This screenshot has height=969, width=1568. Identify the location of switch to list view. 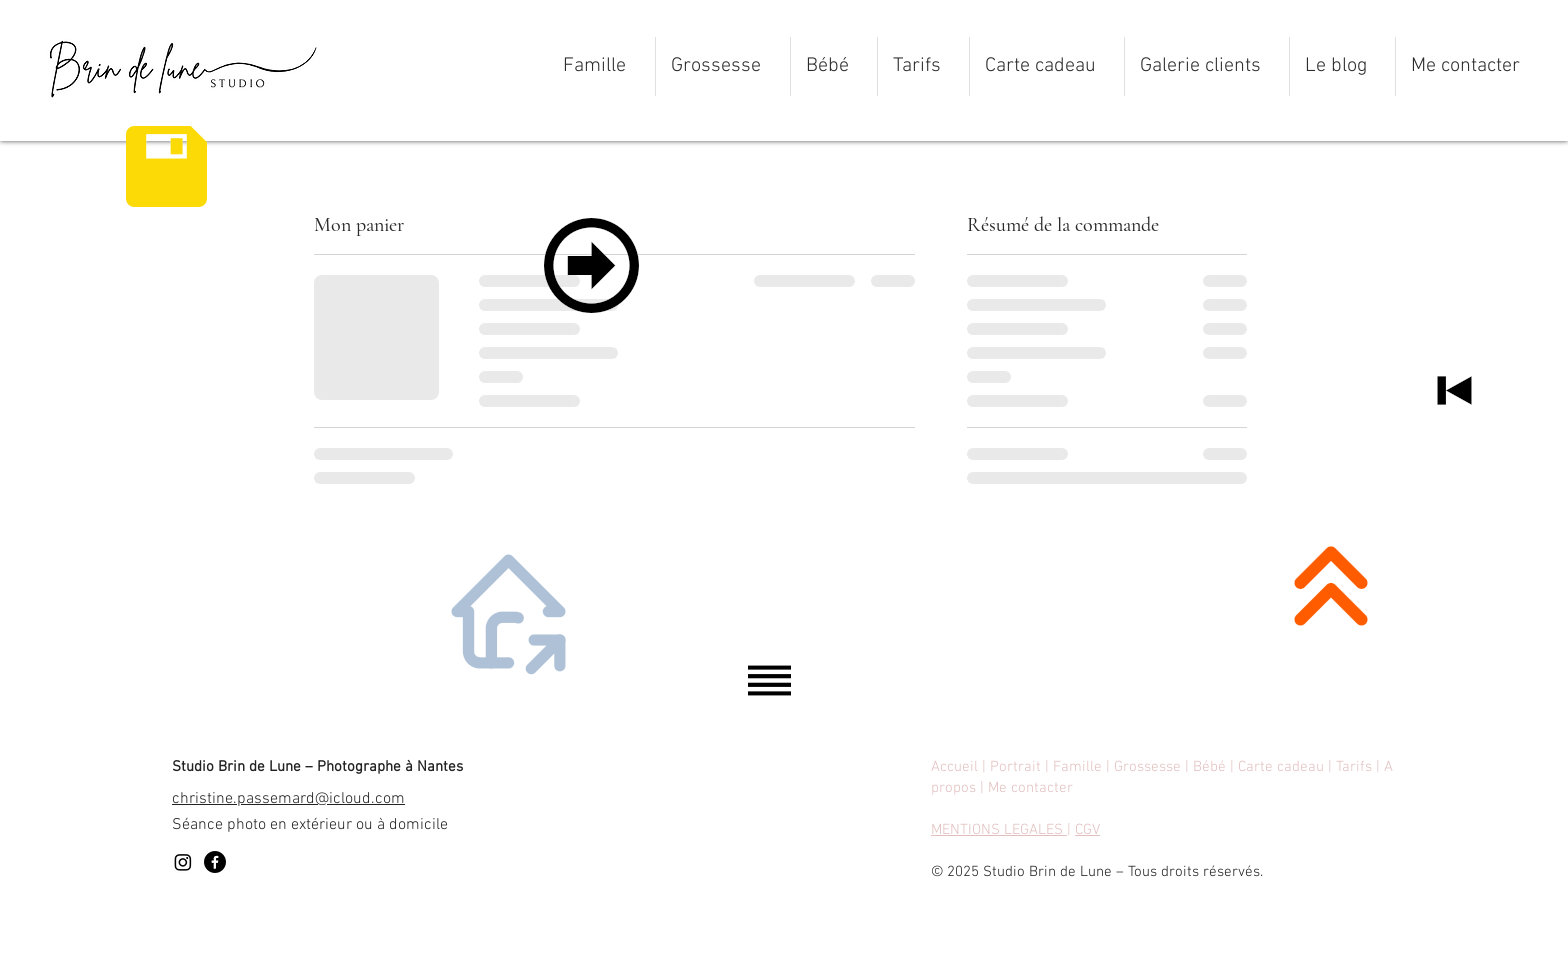
(769, 680).